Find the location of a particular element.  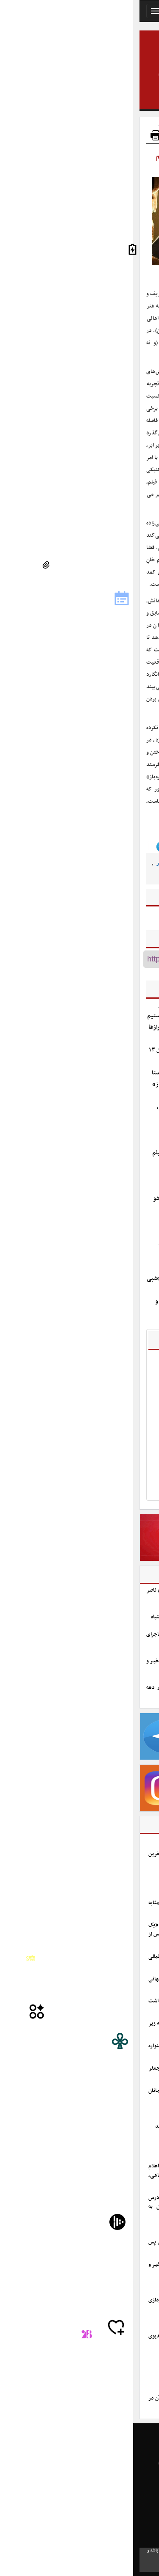

open Google Fonts website or service is located at coordinates (86, 2334).